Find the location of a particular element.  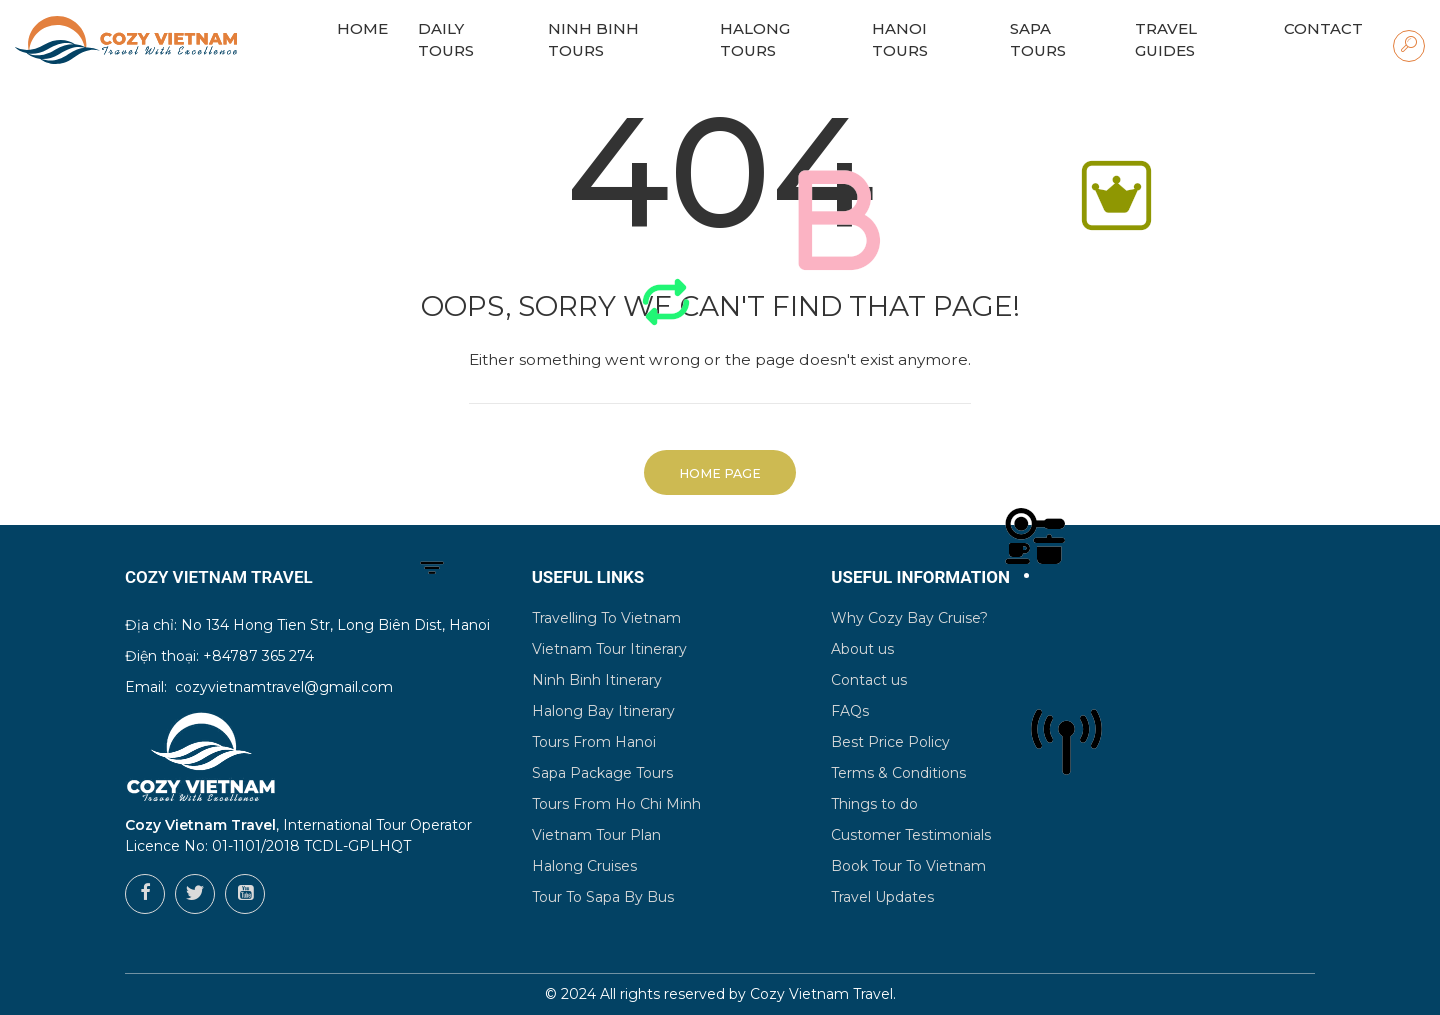

browse kitchen and cooking tools is located at coordinates (1037, 536).